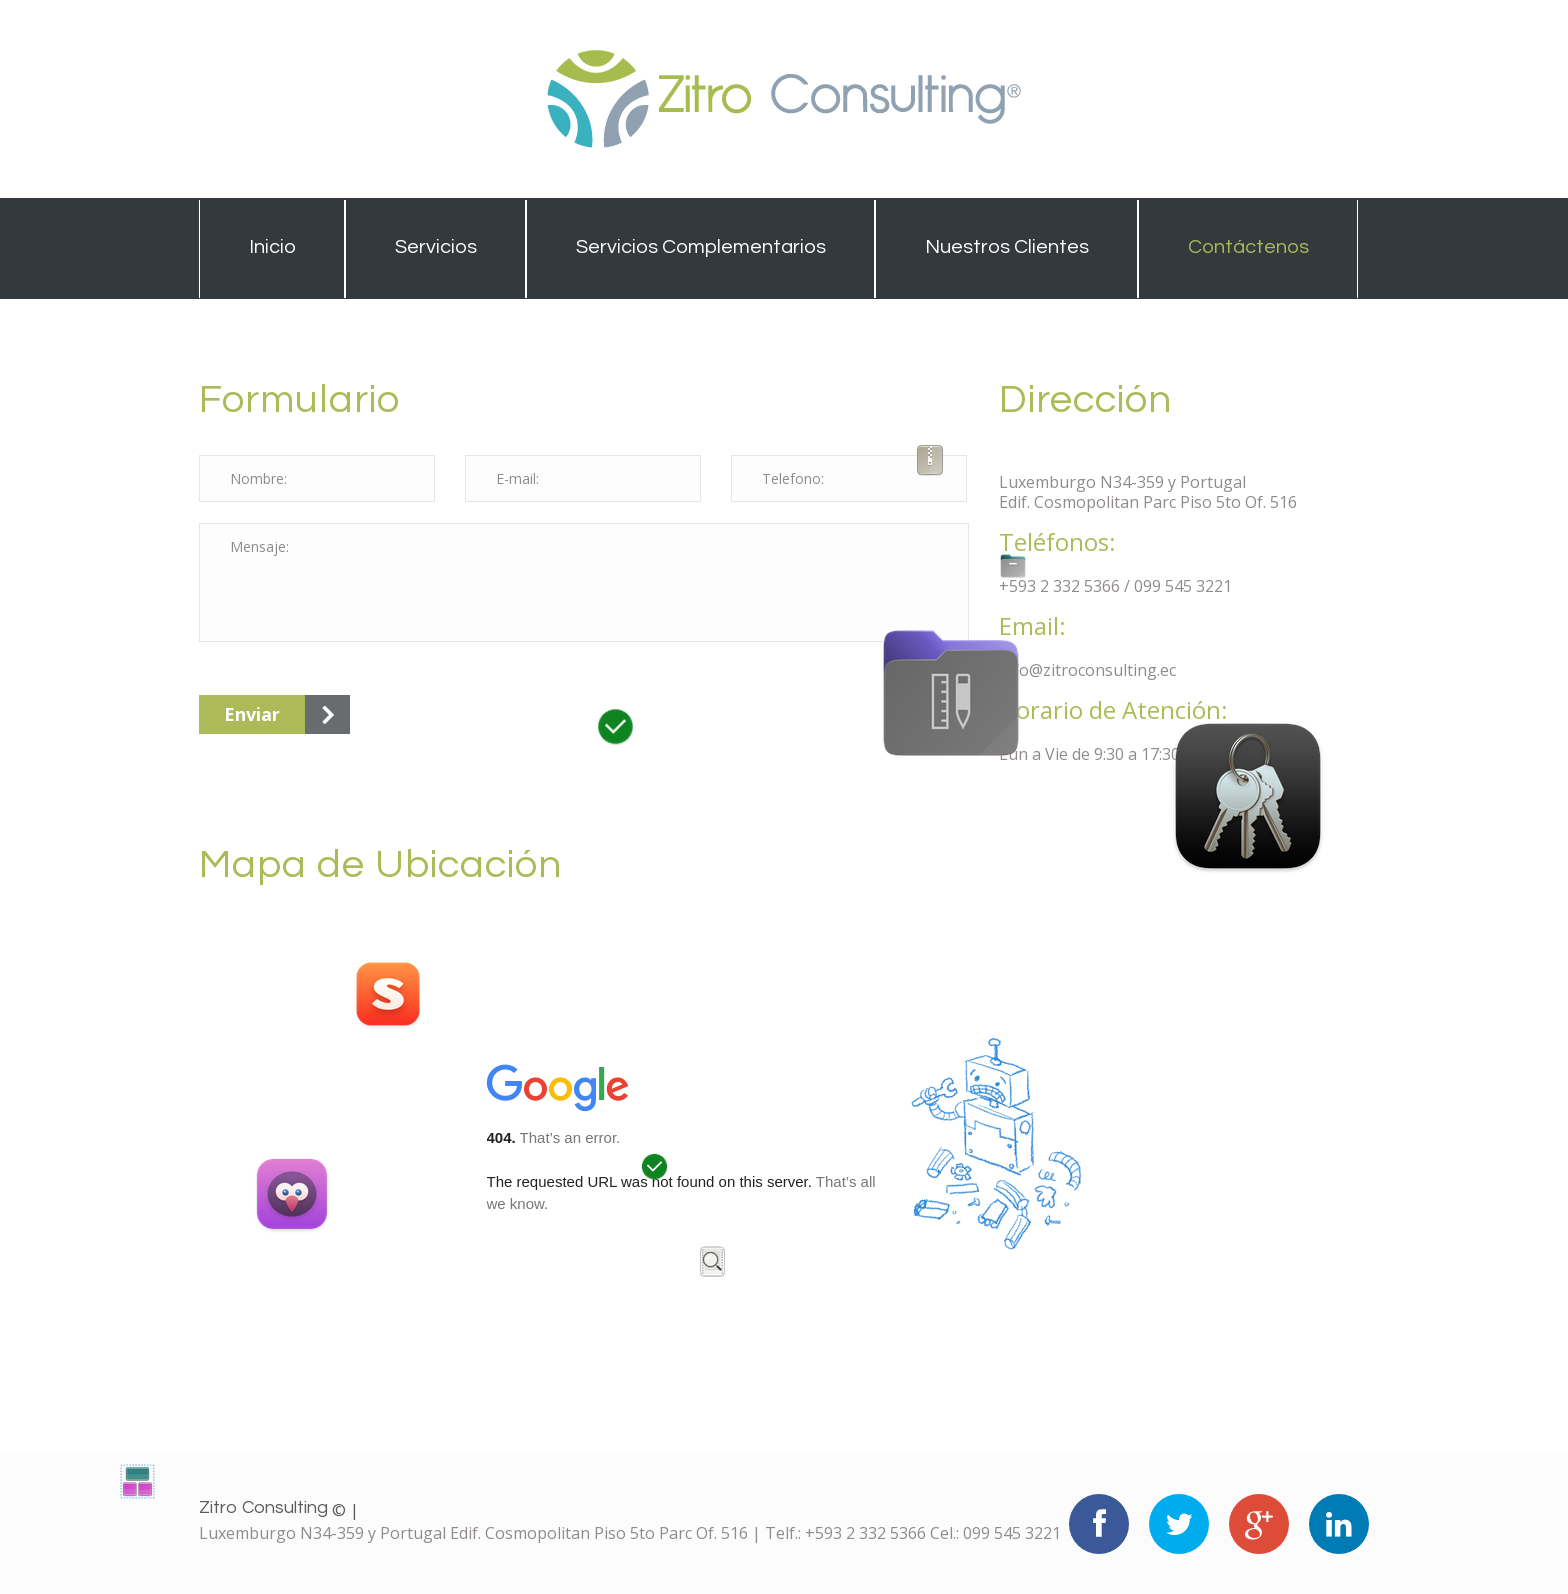  I want to click on indicates file has been successfully synced, so click(654, 1166).